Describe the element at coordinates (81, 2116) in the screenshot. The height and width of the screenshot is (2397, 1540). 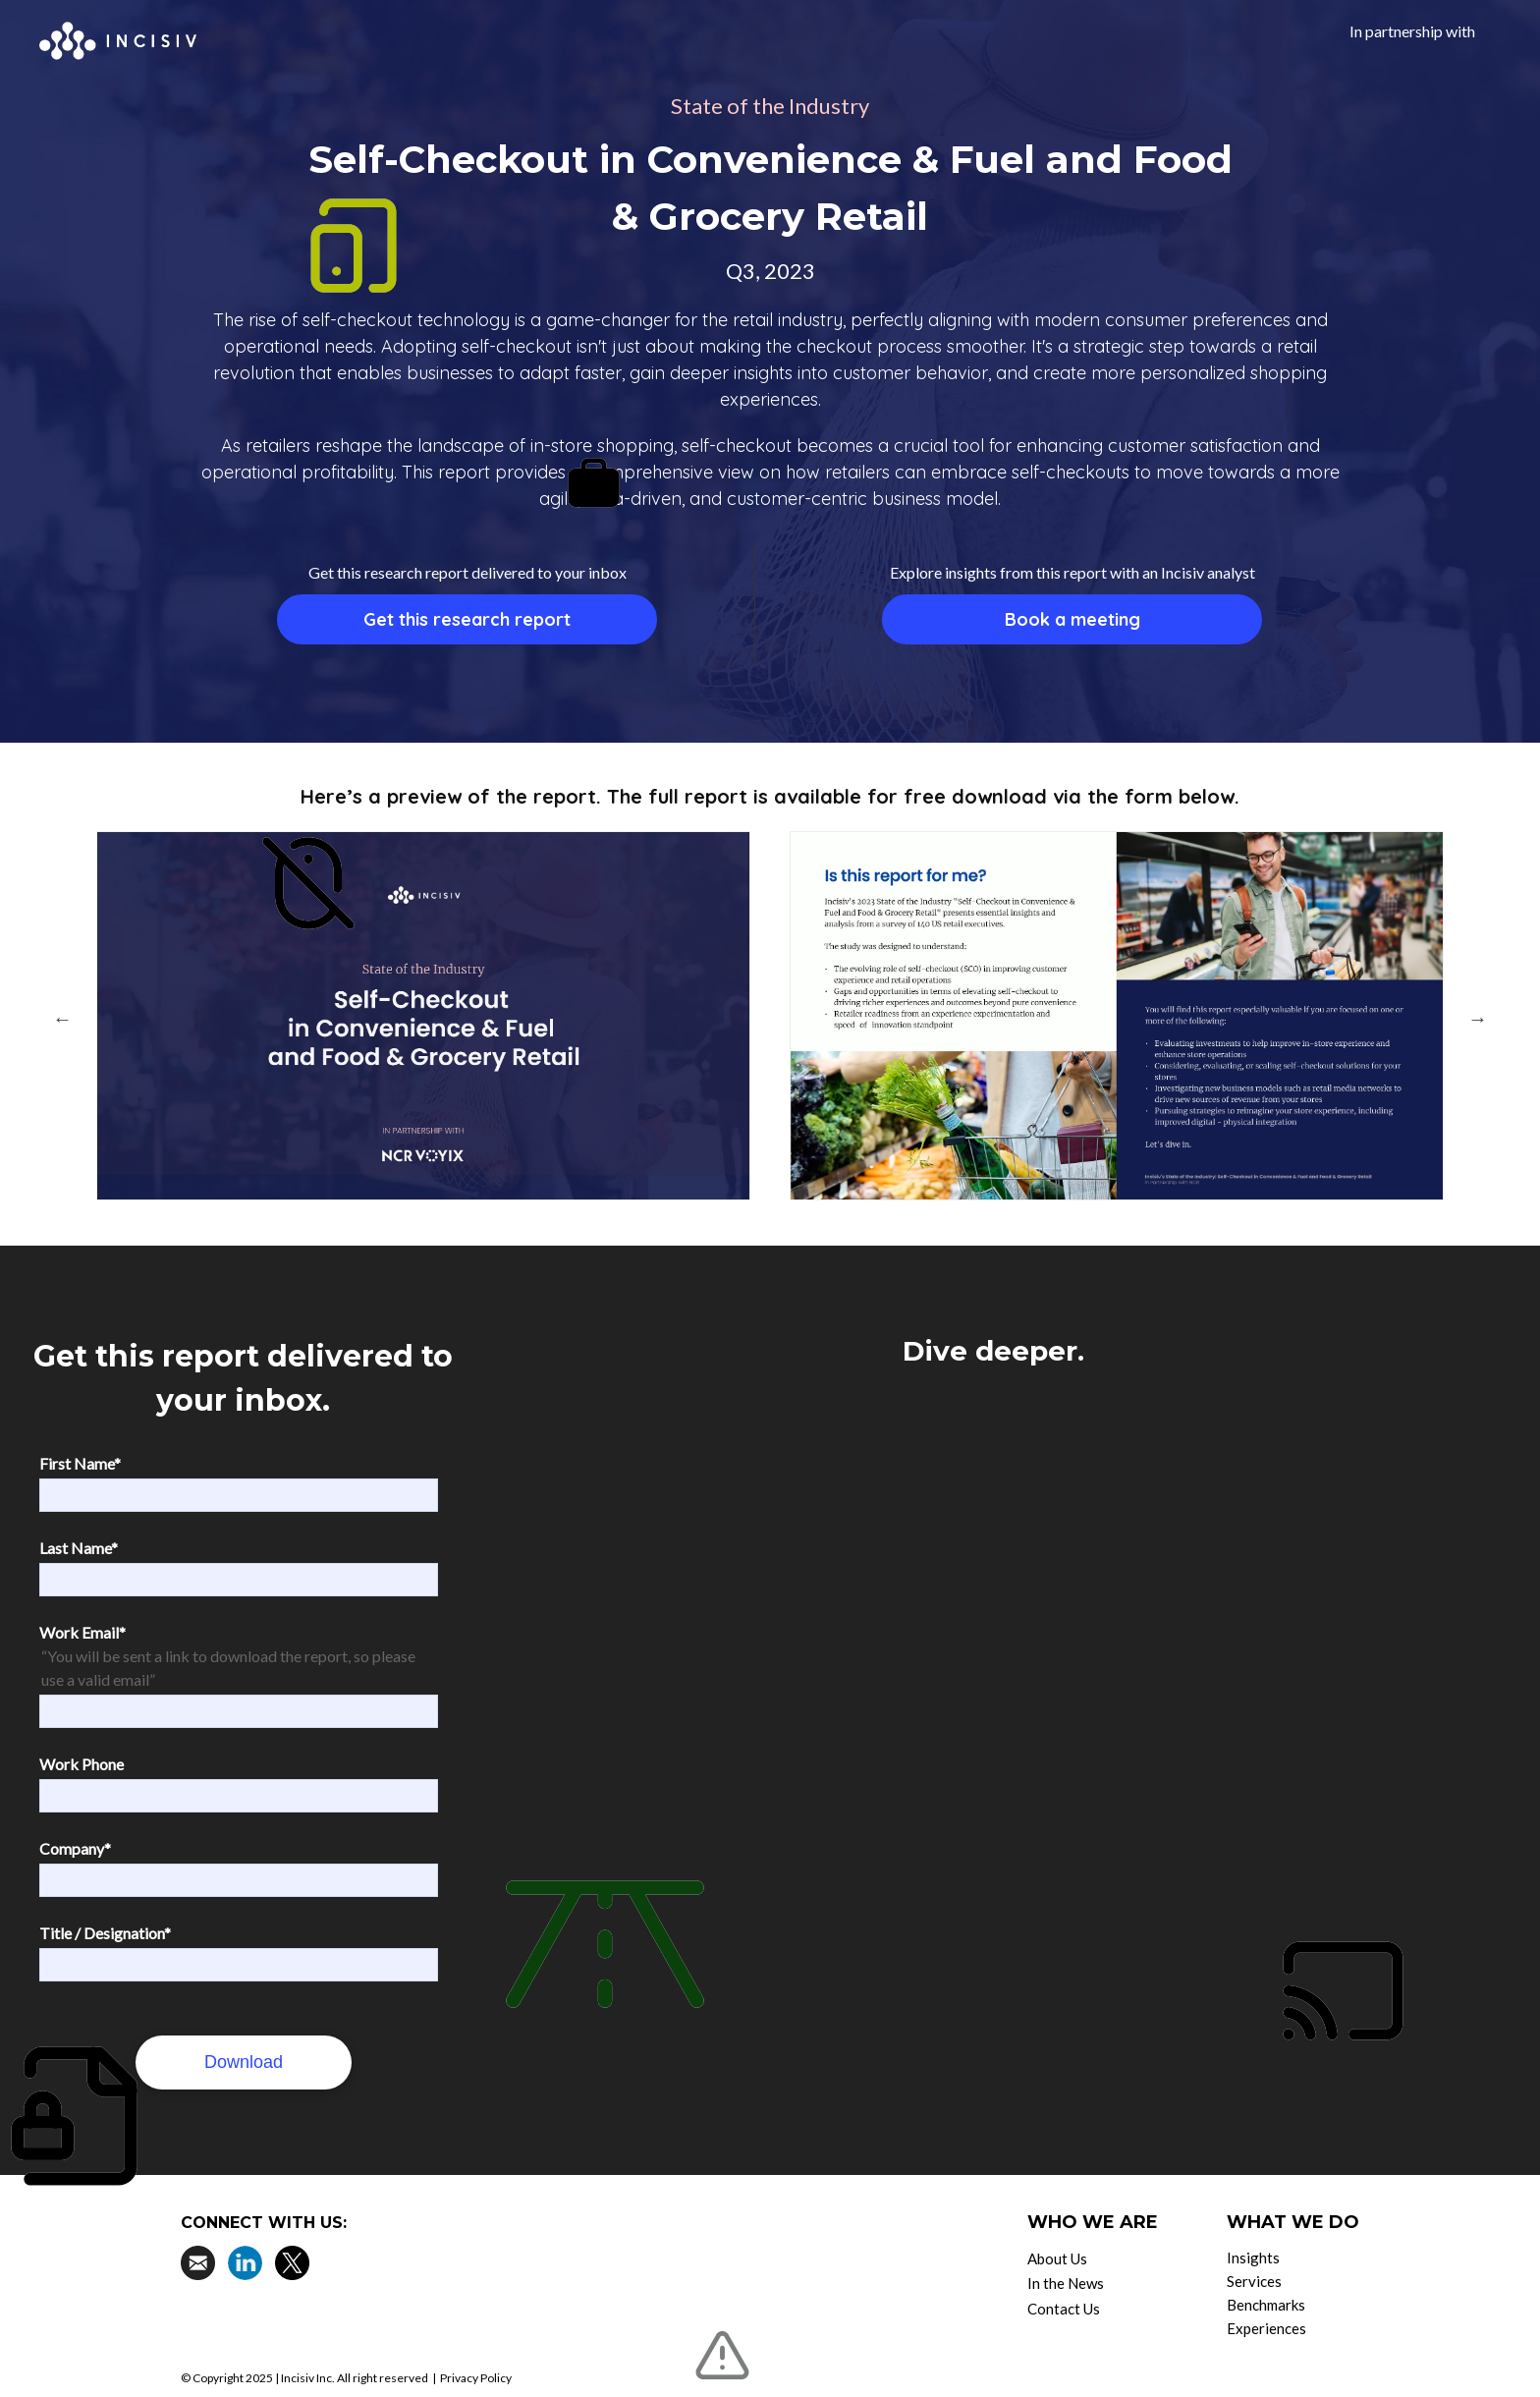
I see `access a password-protected file` at that location.